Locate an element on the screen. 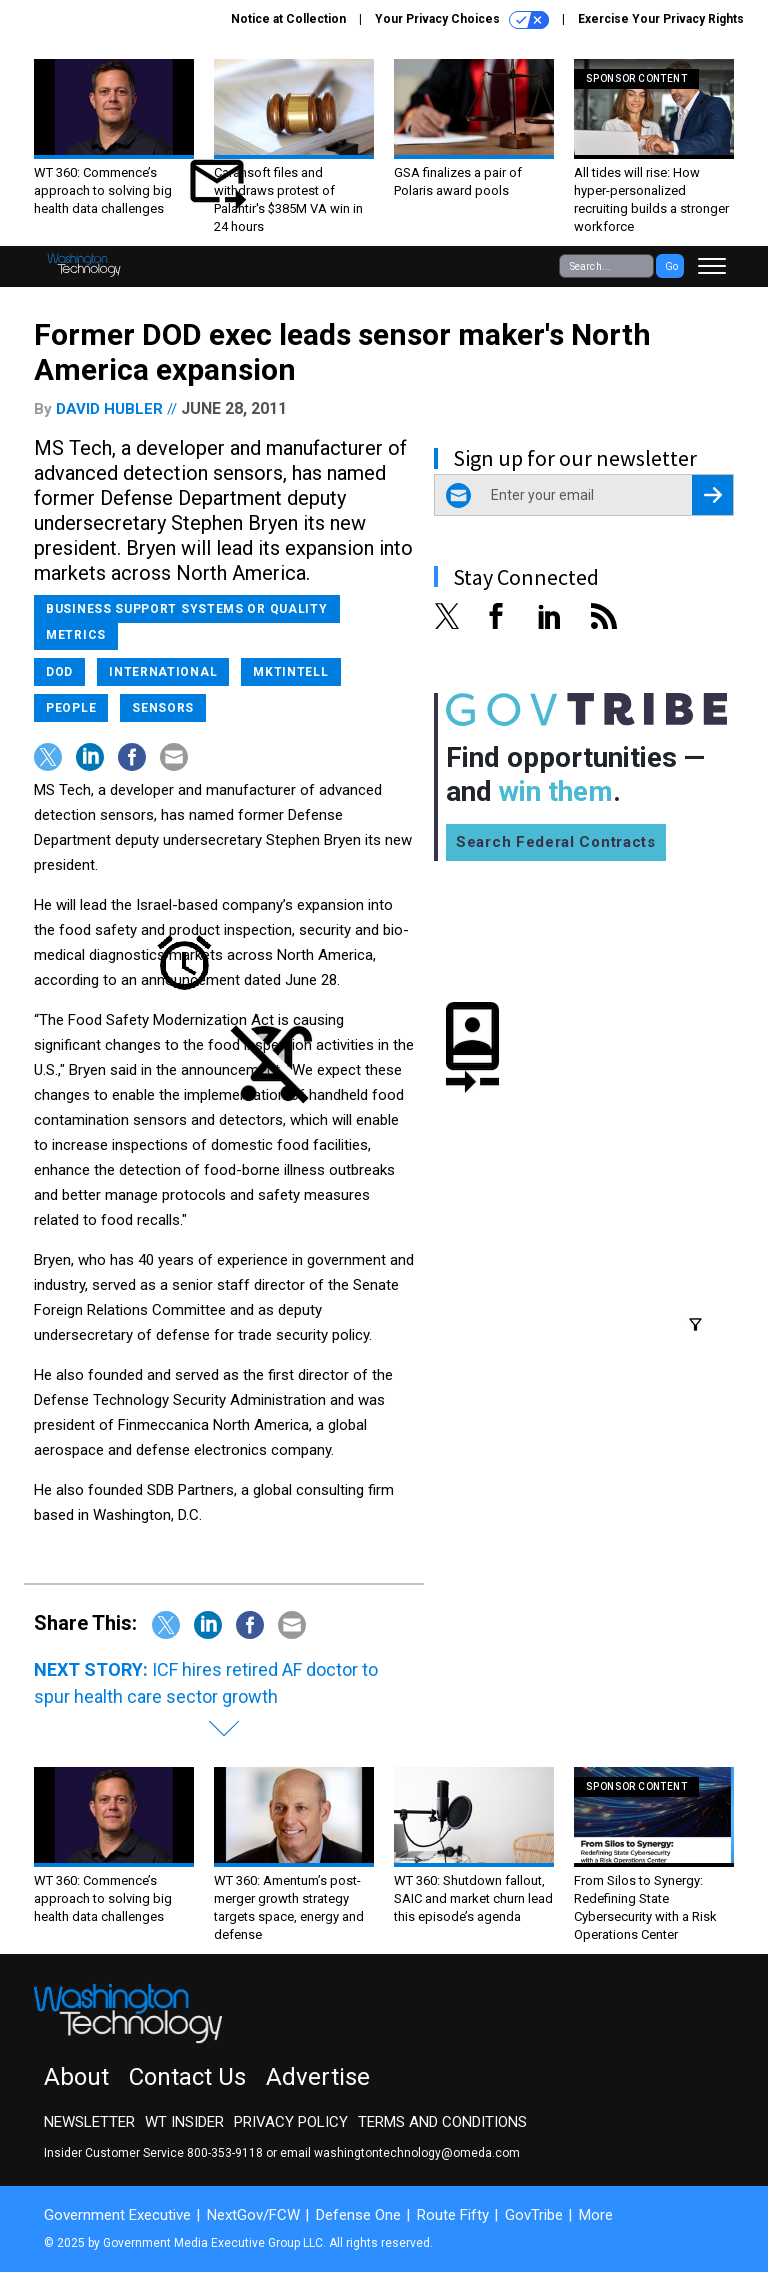  forward an email to another recipient is located at coordinates (217, 181).